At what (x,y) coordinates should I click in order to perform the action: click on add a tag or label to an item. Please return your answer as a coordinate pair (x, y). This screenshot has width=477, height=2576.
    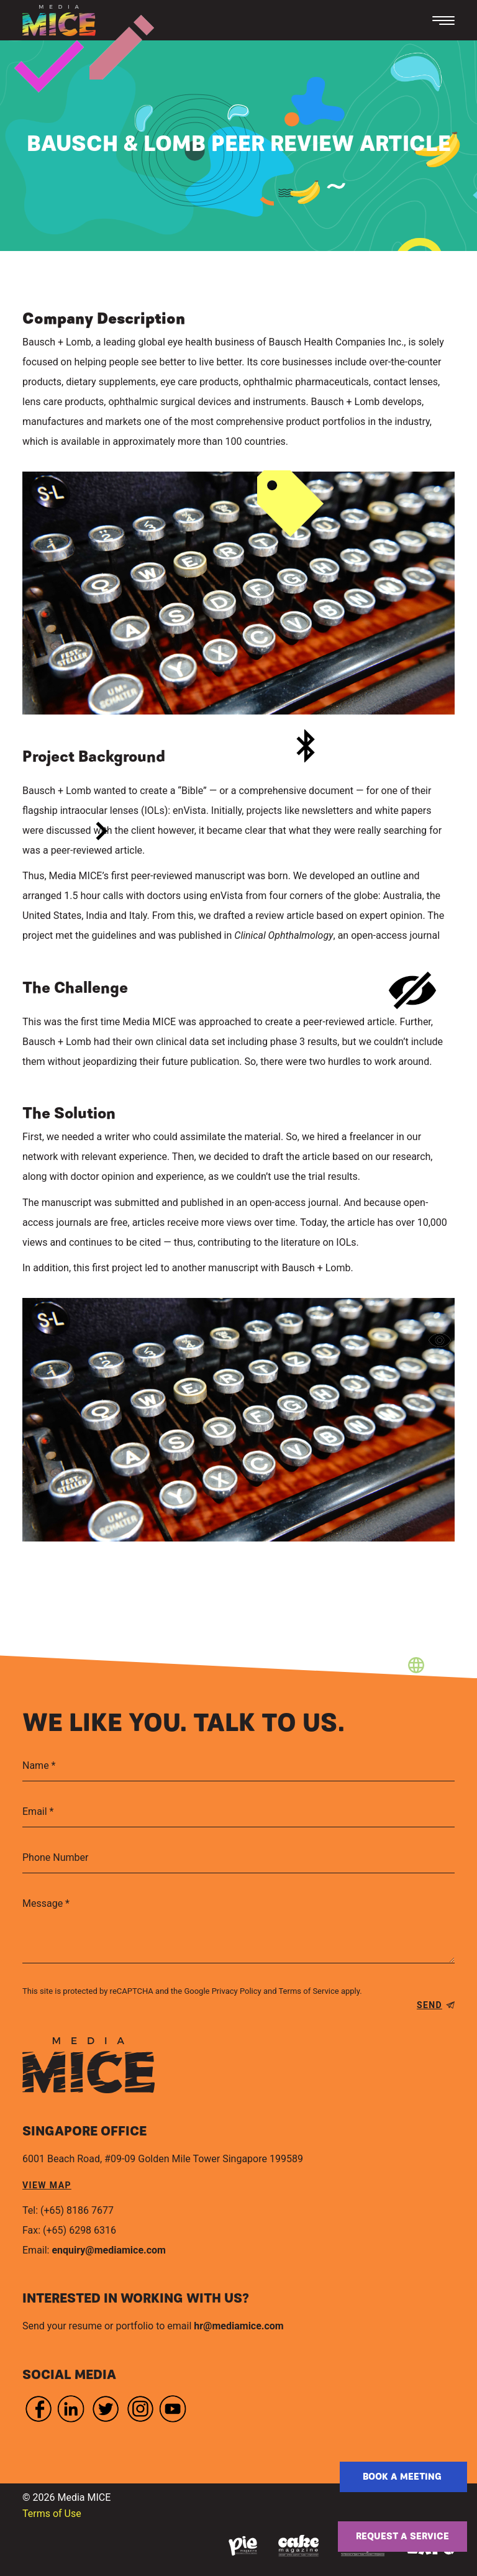
    Looking at the image, I should click on (290, 503).